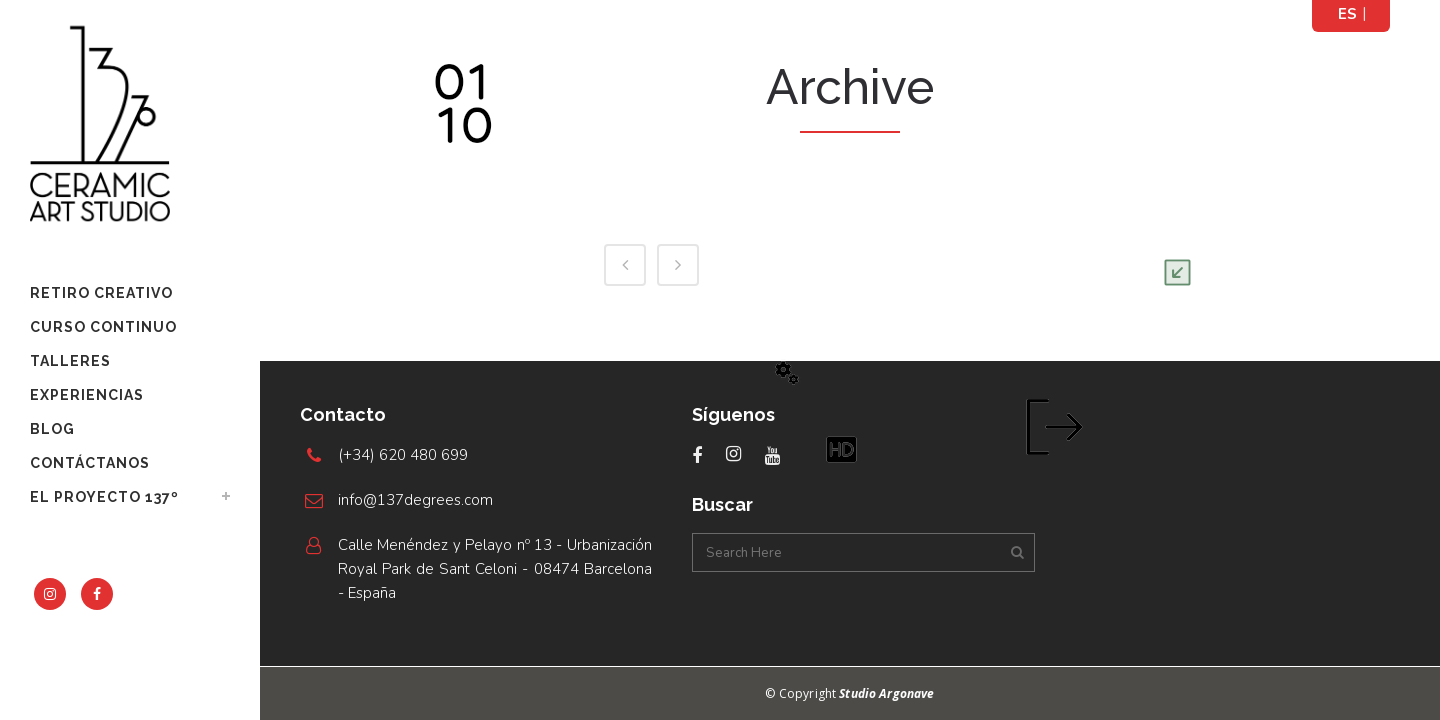 Image resolution: width=1440 pixels, height=720 pixels. I want to click on view or access binary/code data, so click(462, 103).